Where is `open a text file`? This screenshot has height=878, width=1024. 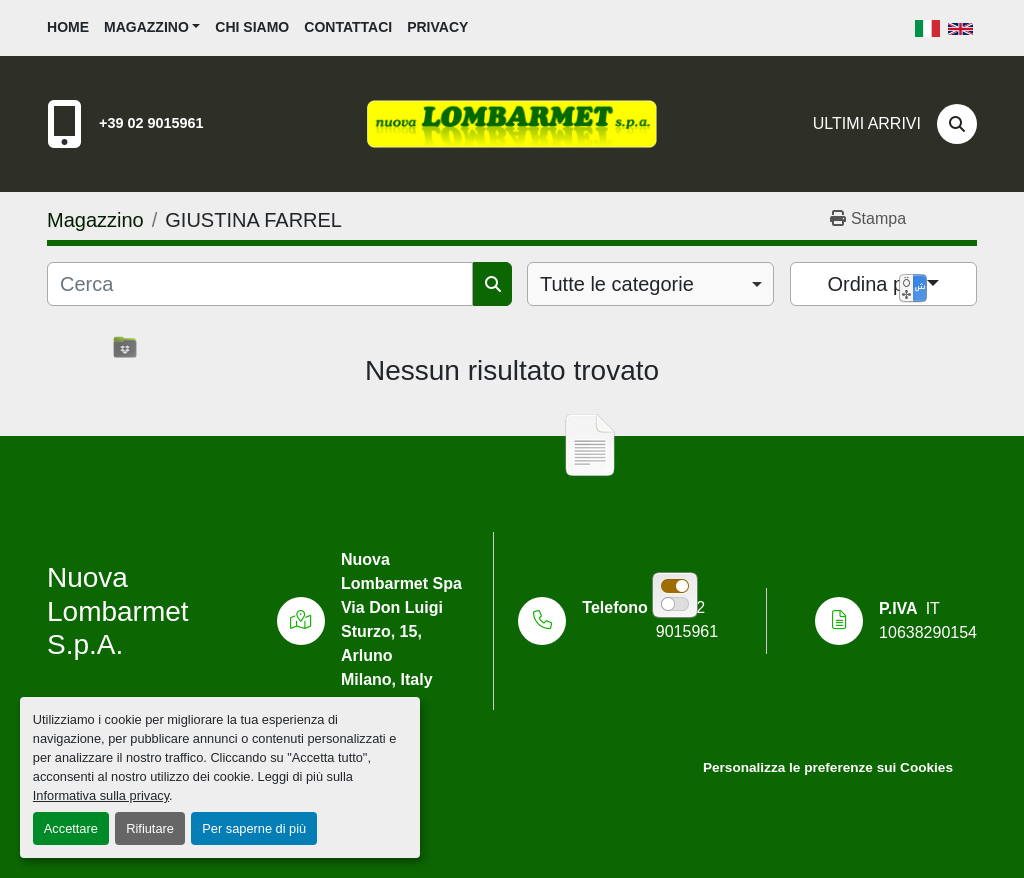 open a text file is located at coordinates (590, 445).